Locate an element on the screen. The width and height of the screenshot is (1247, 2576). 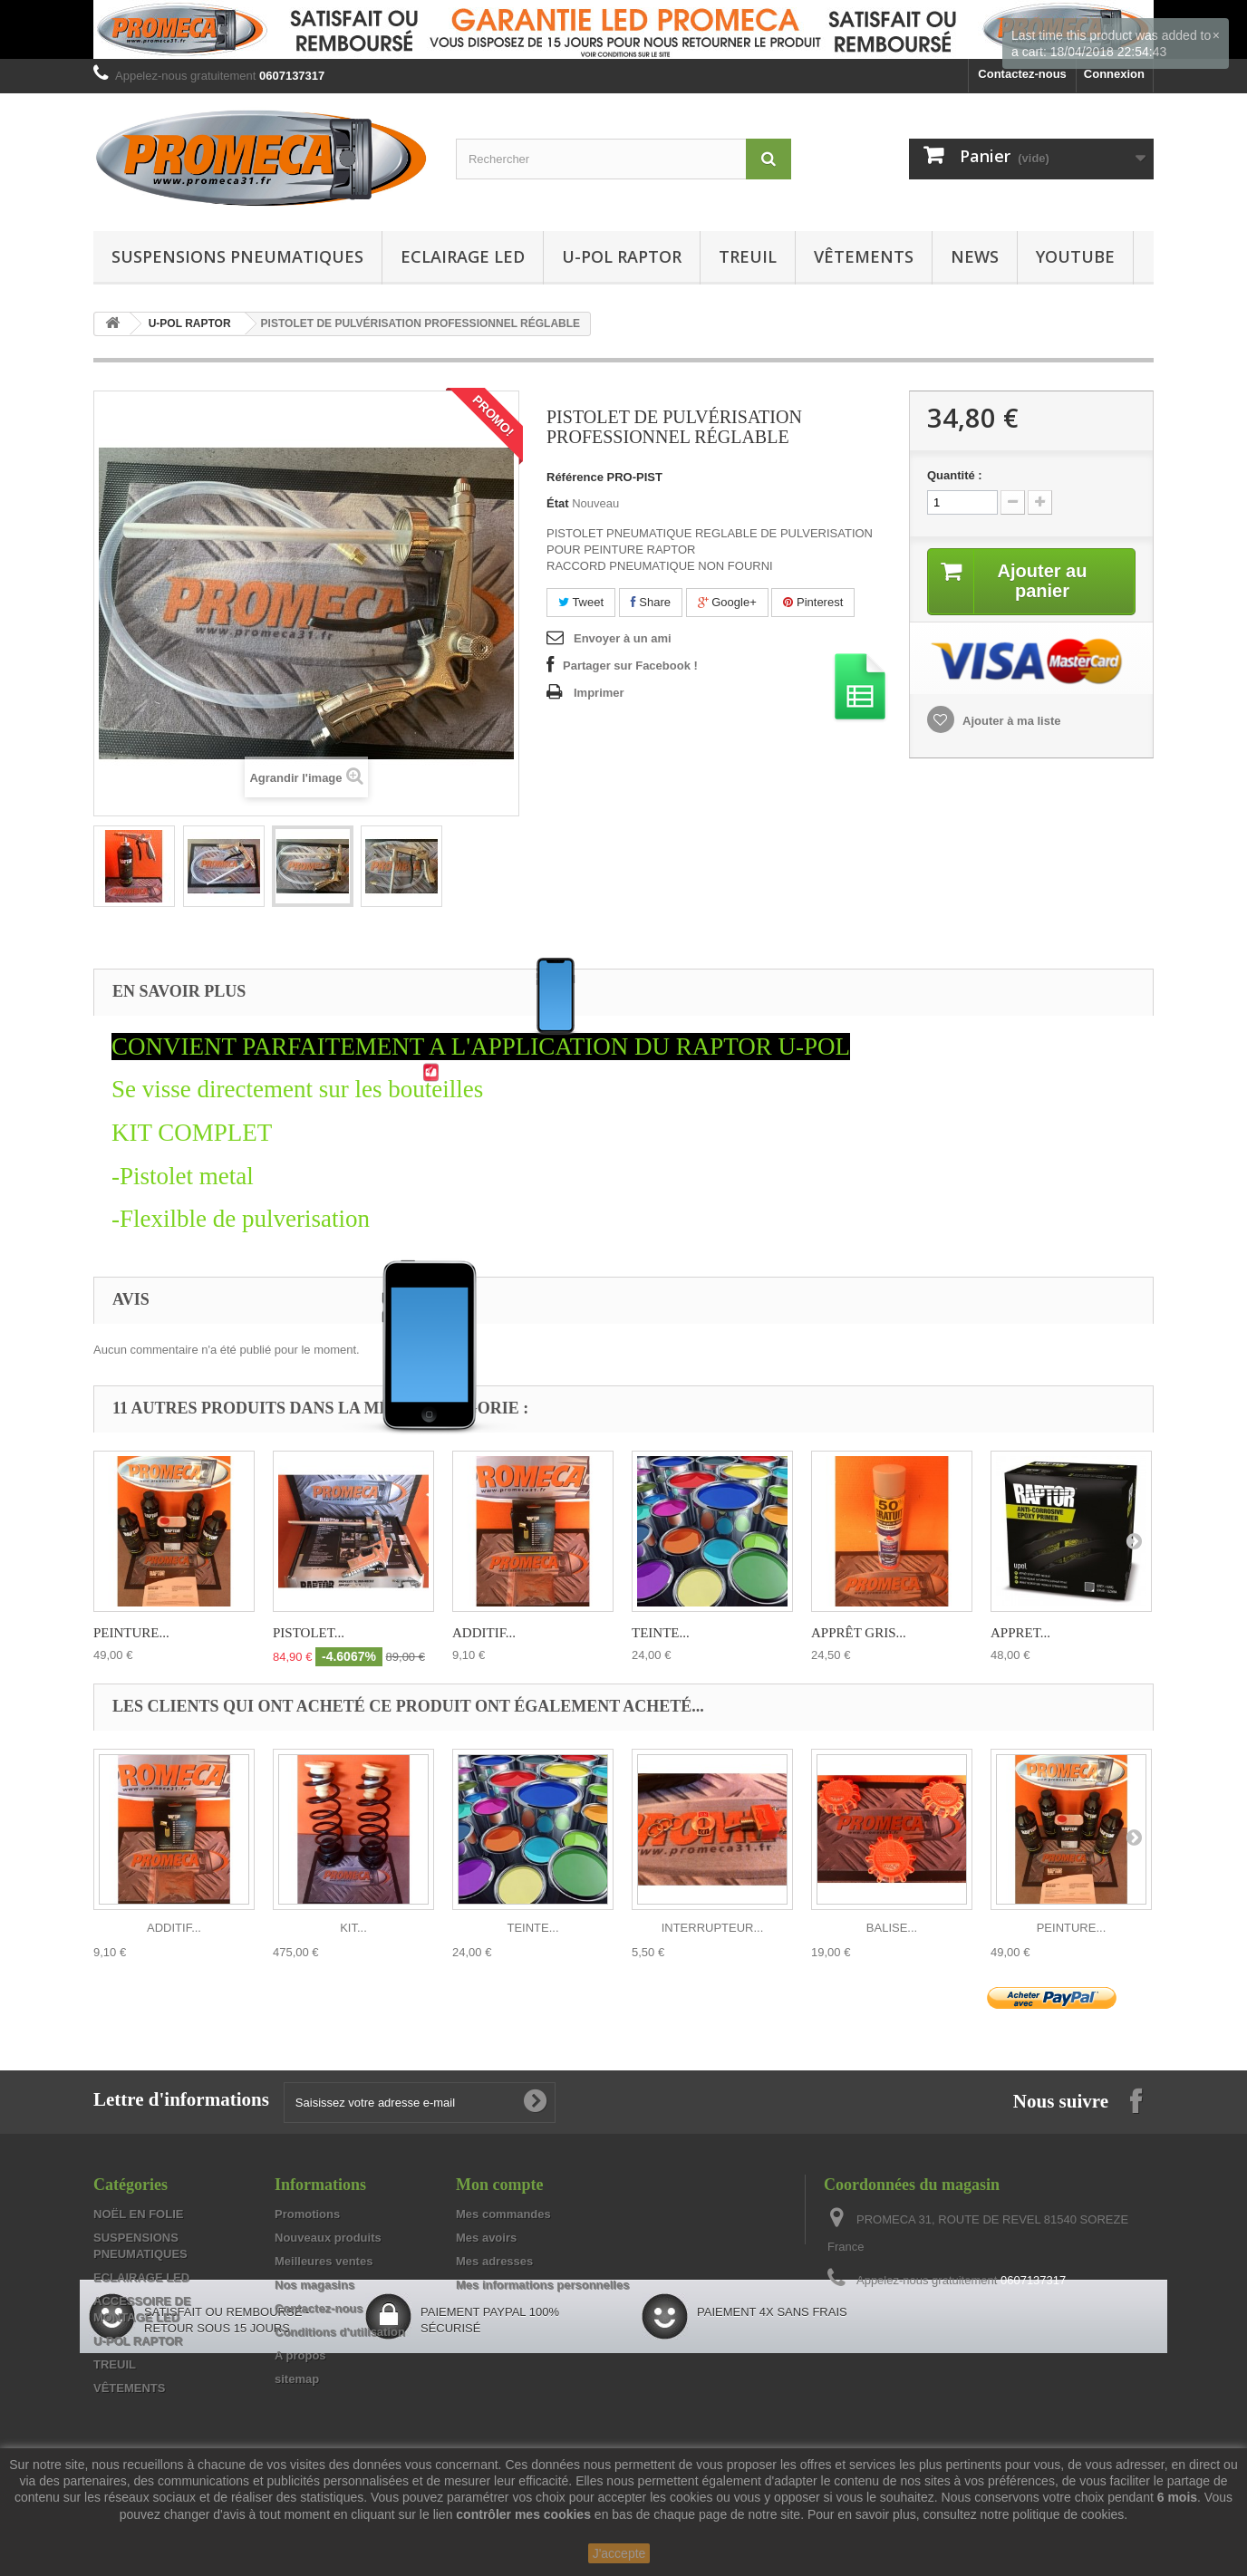
open an opendocument spreadsheet template file is located at coordinates (860, 688).